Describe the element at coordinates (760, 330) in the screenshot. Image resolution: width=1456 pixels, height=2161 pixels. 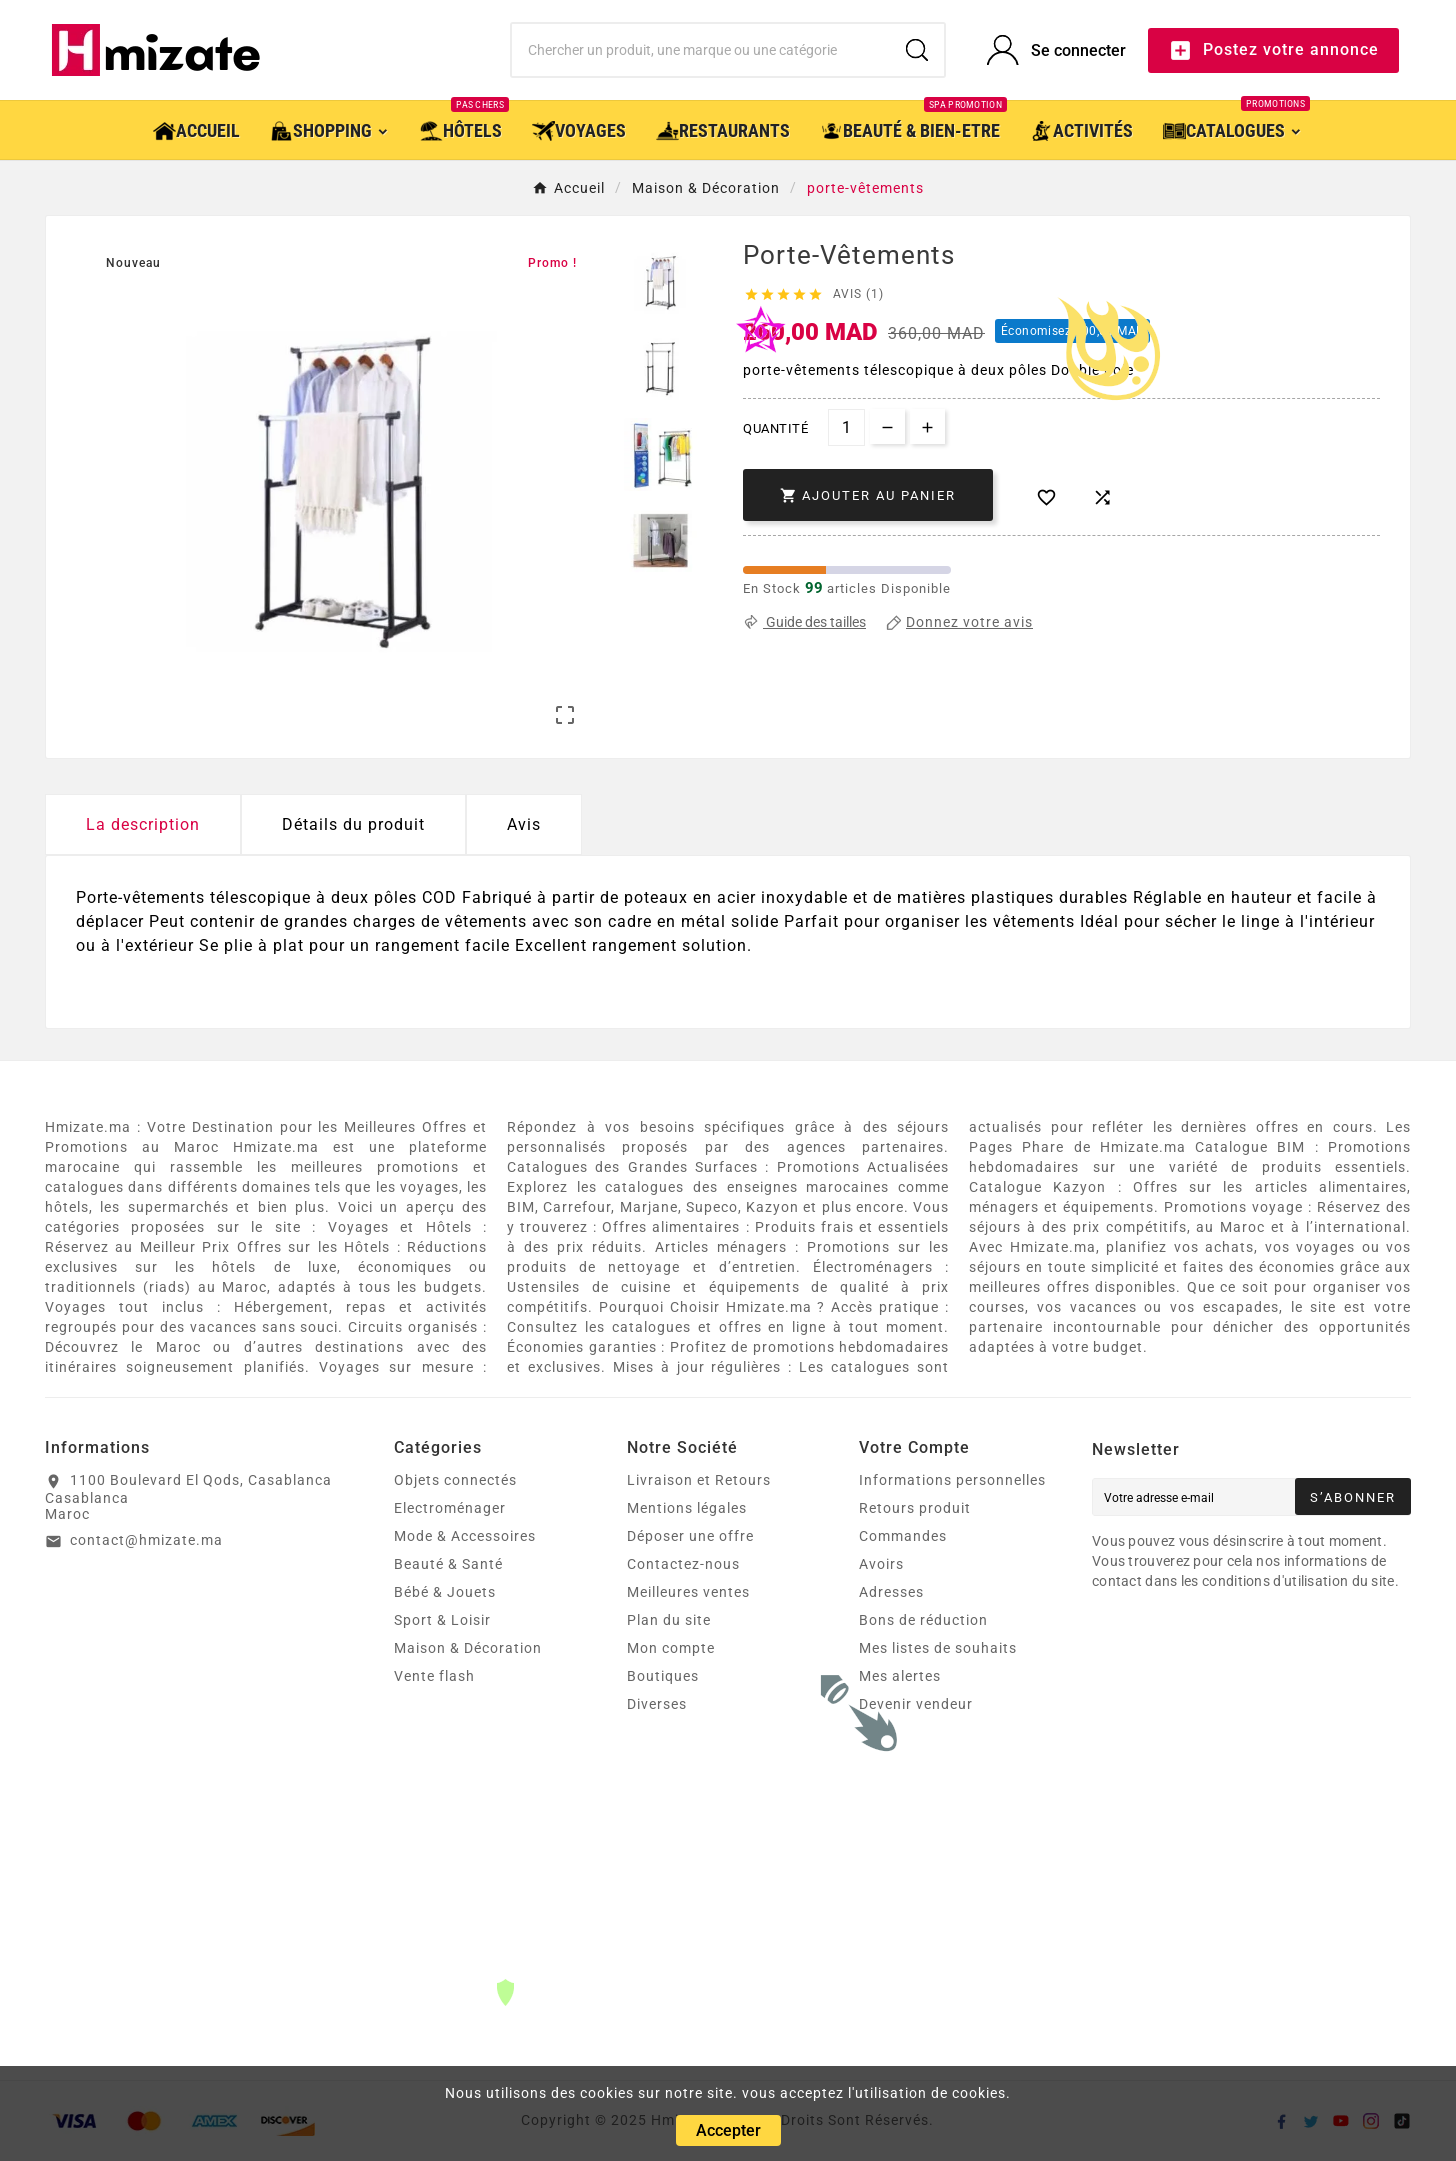
I see `indicates a cursed or corrupted item status` at that location.